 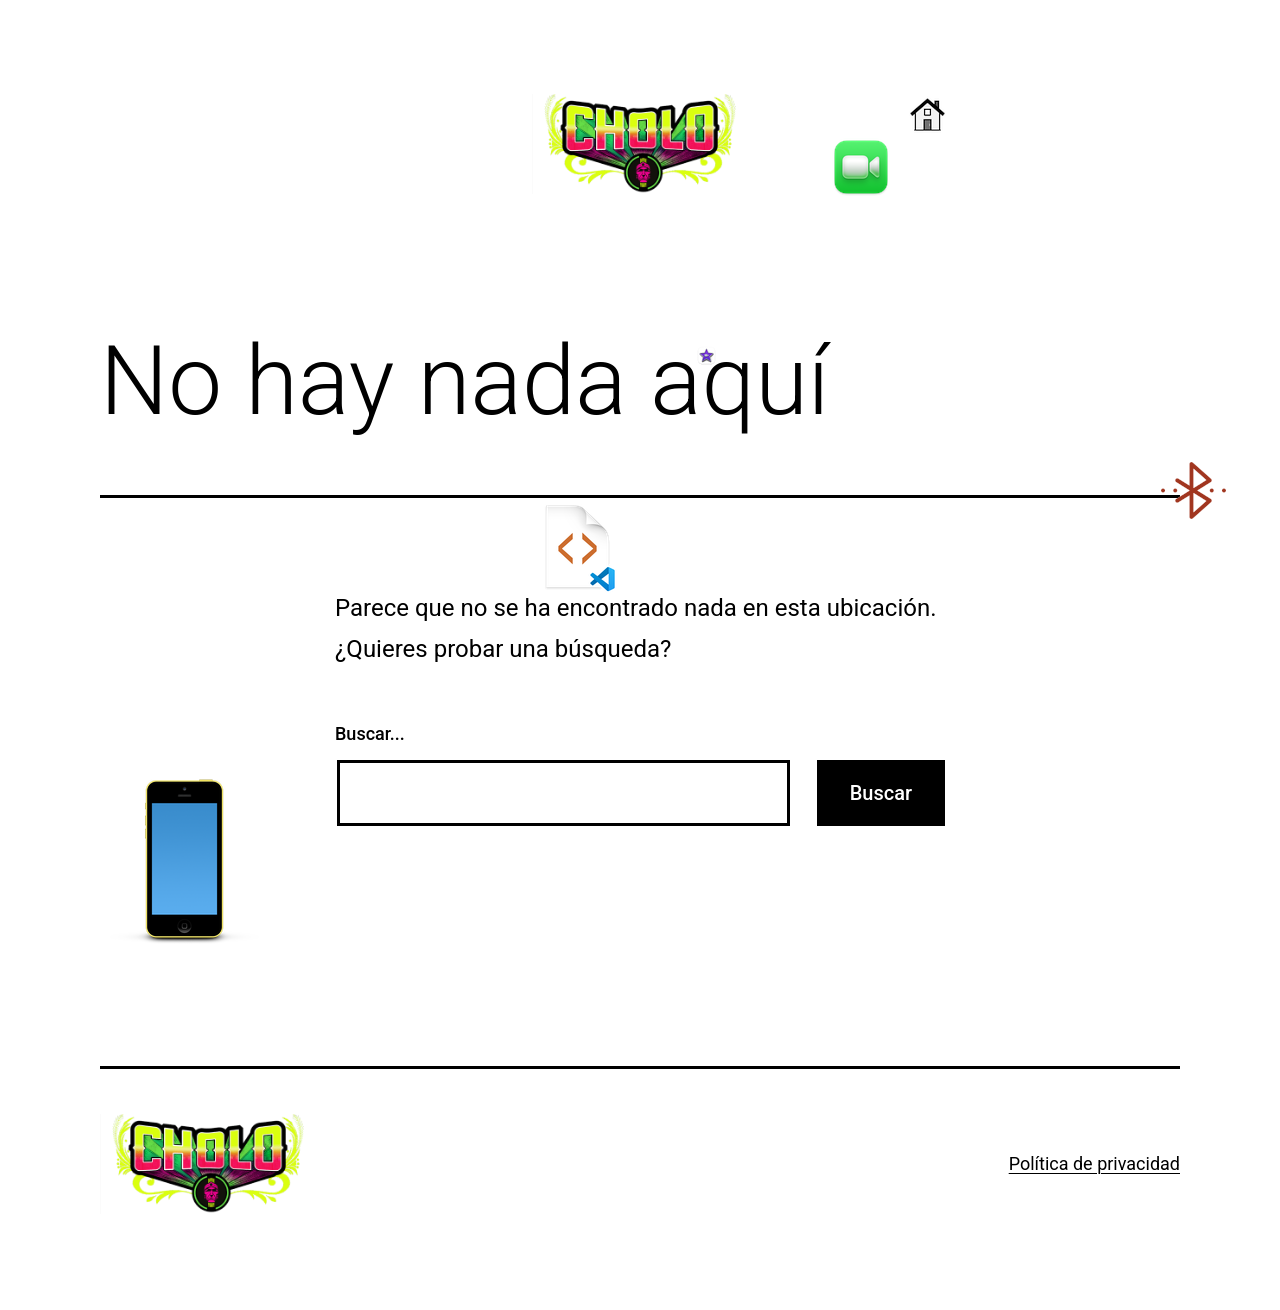 I want to click on navigate to your home folder, so click(x=927, y=114).